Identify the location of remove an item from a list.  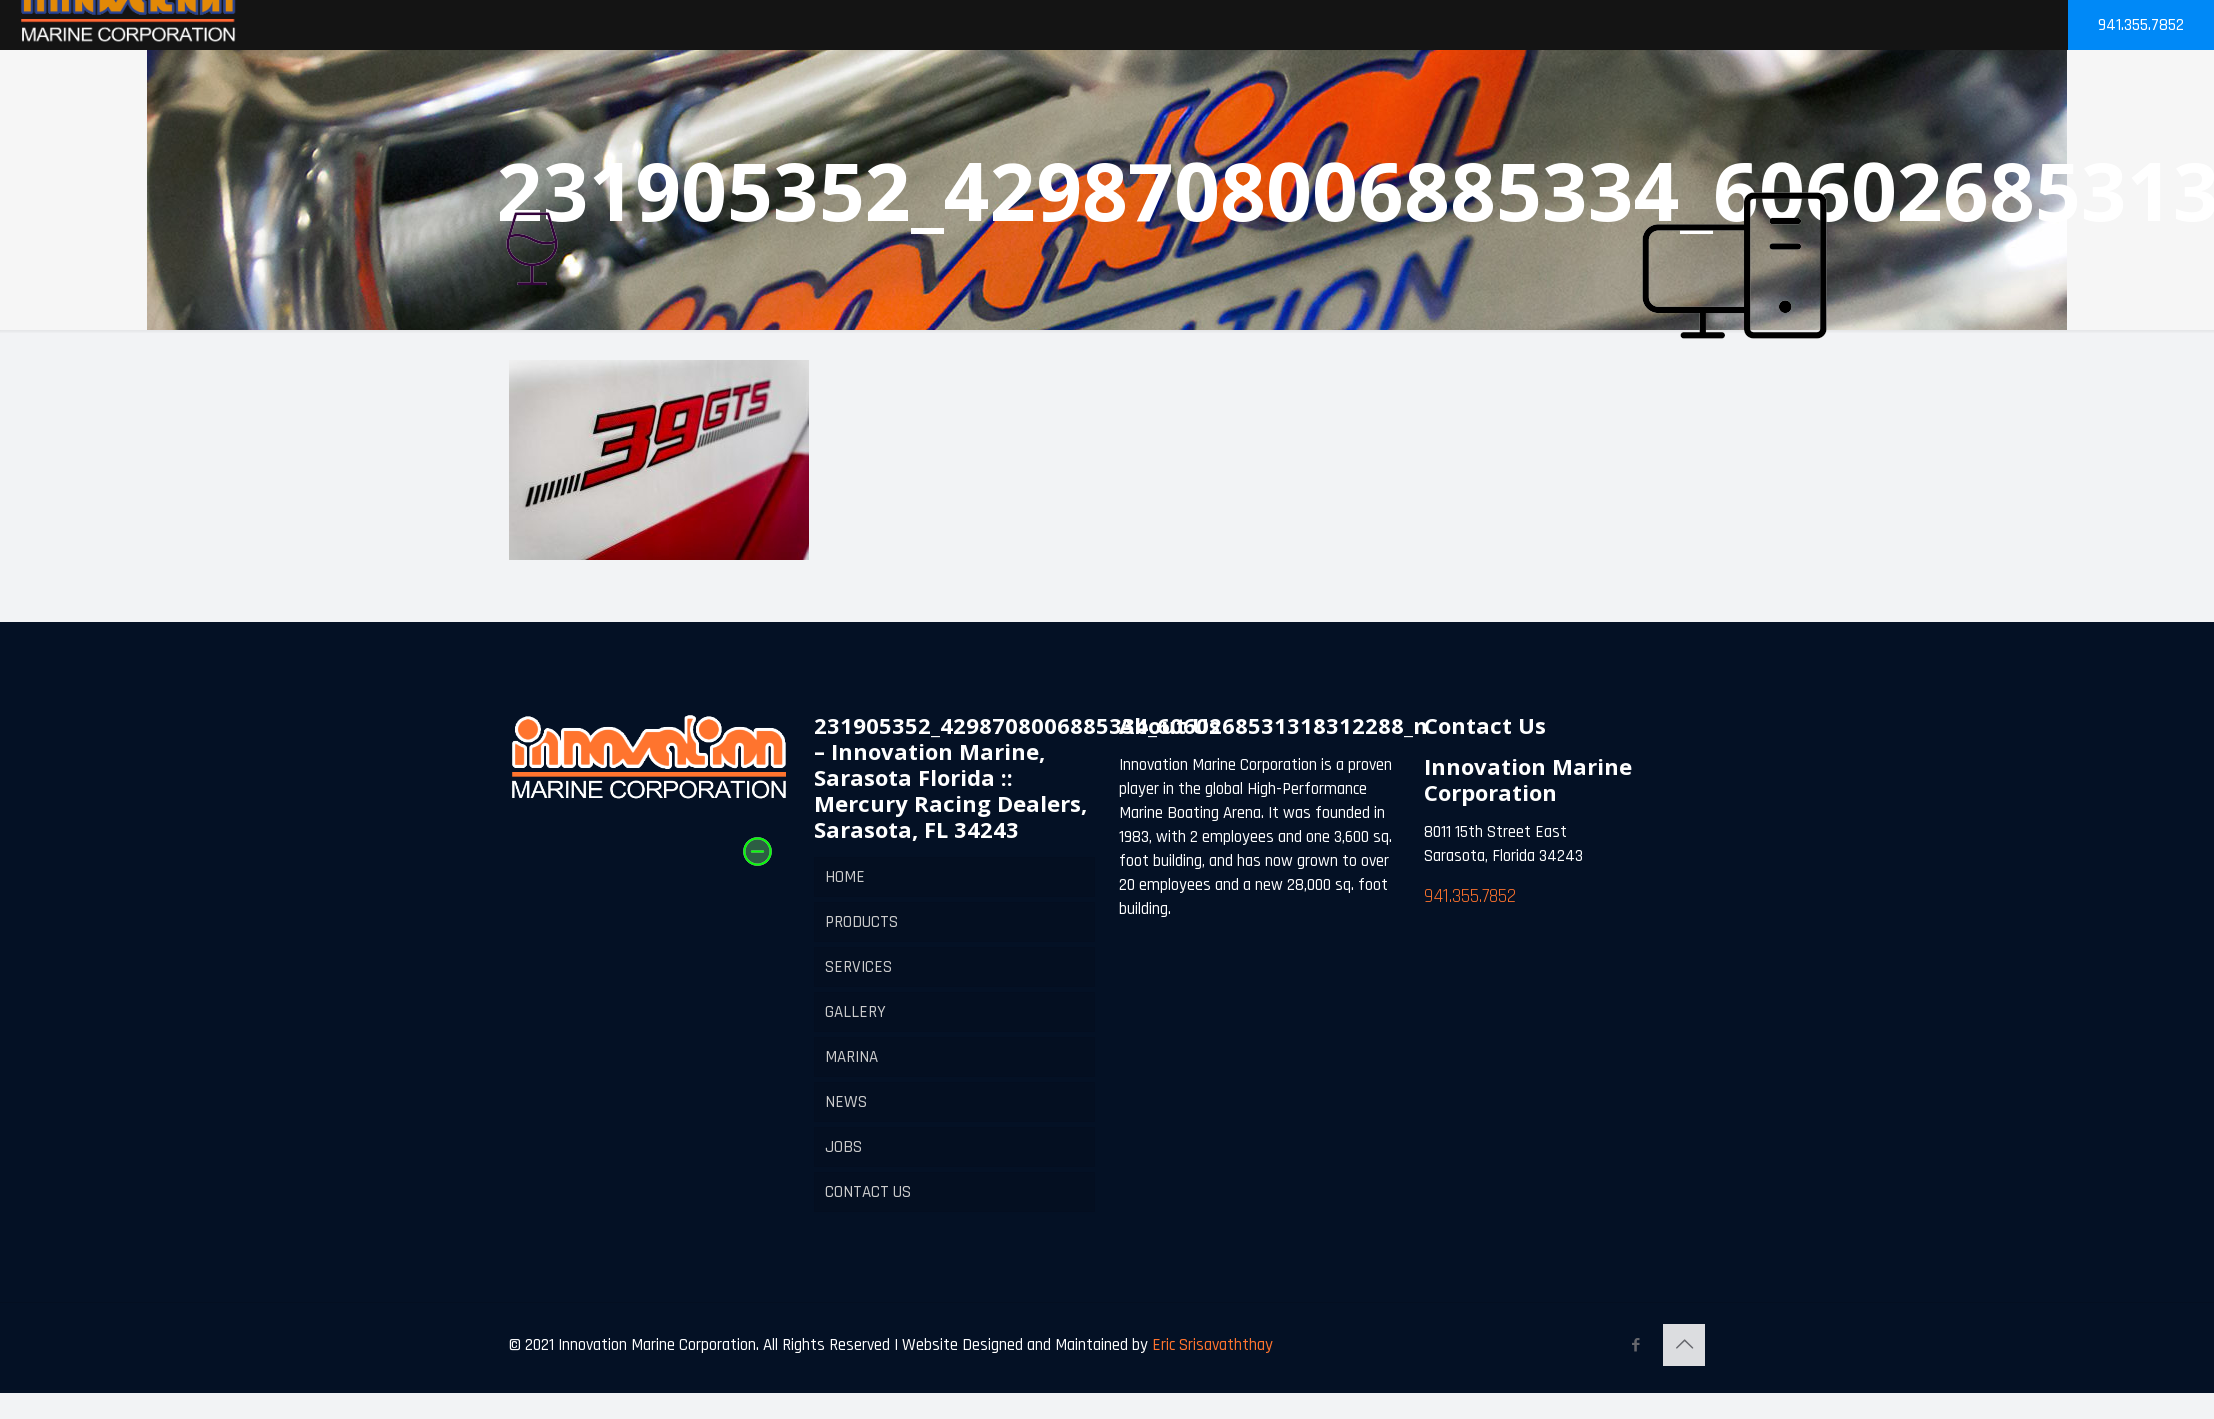
(757, 851).